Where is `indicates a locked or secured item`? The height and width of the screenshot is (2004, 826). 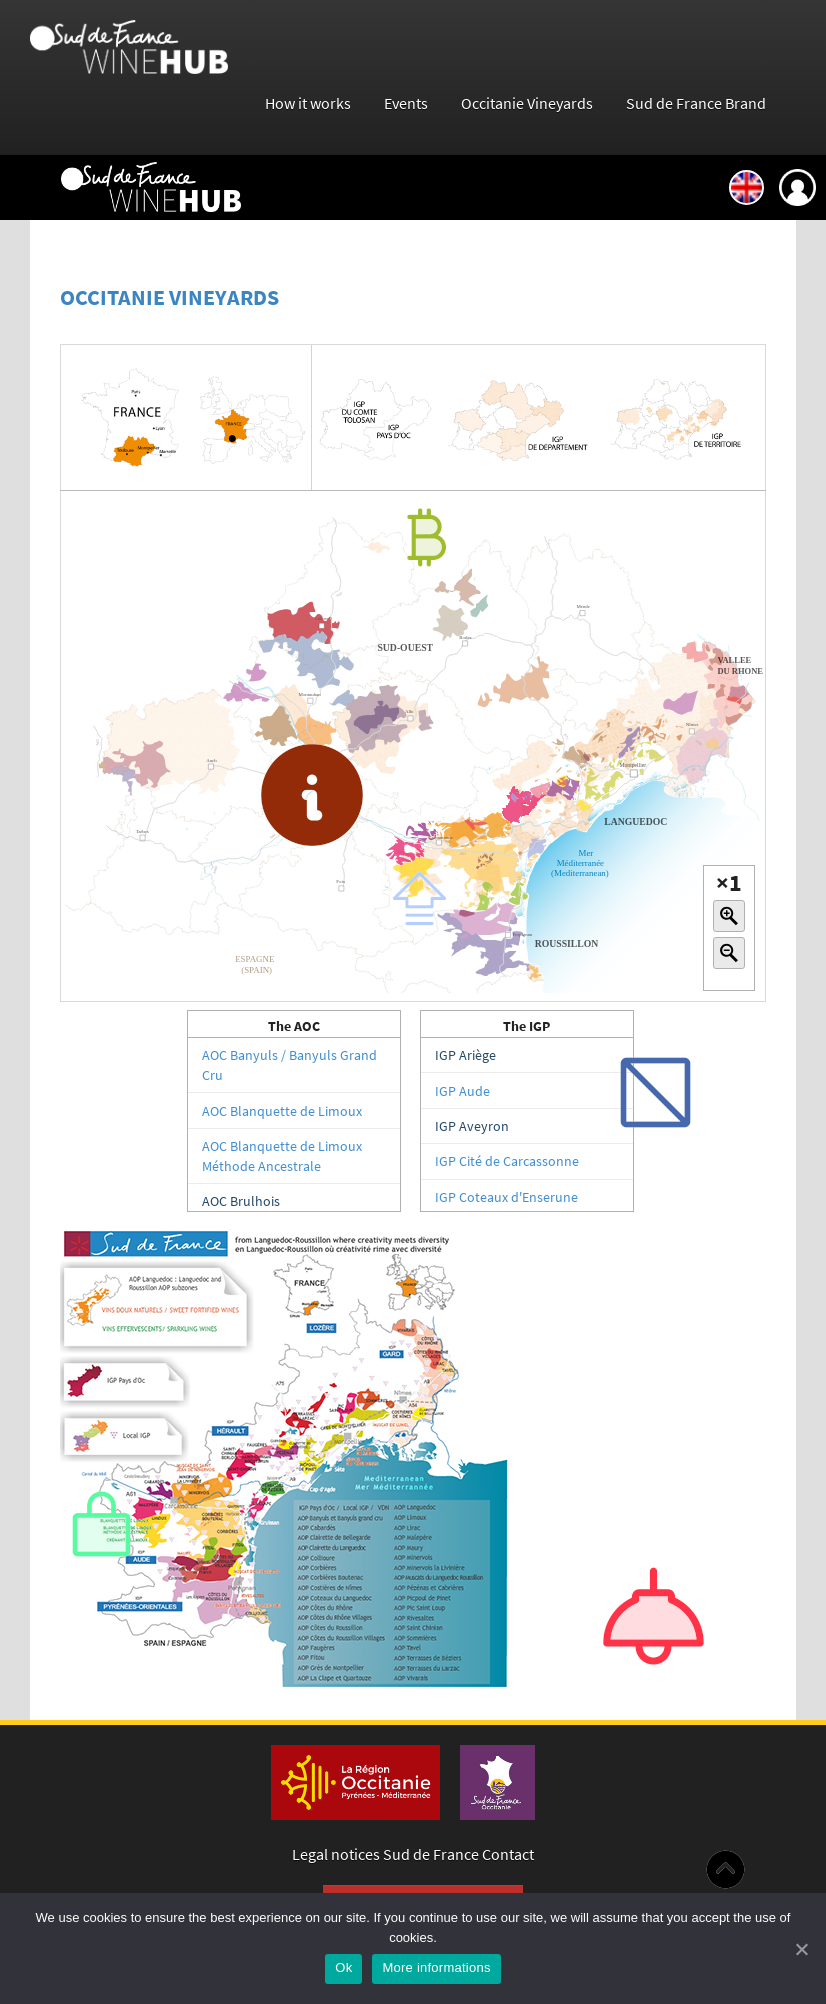
indicates a locked or secured item is located at coordinates (101, 1527).